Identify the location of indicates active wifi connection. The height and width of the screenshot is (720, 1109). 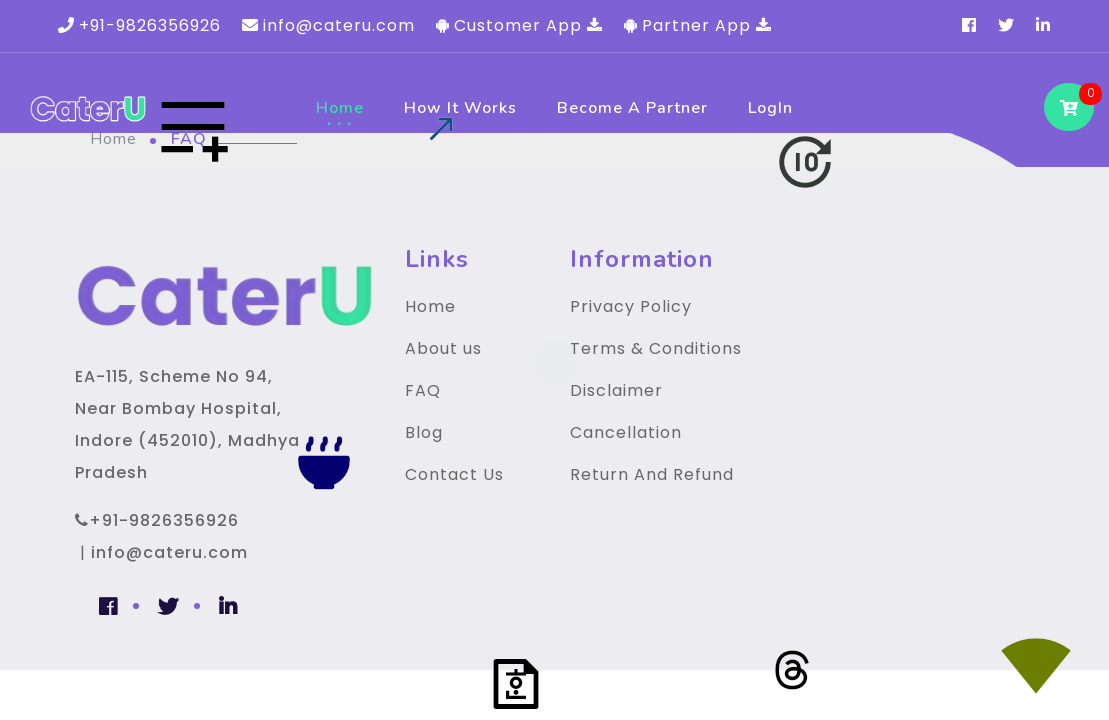
(1036, 666).